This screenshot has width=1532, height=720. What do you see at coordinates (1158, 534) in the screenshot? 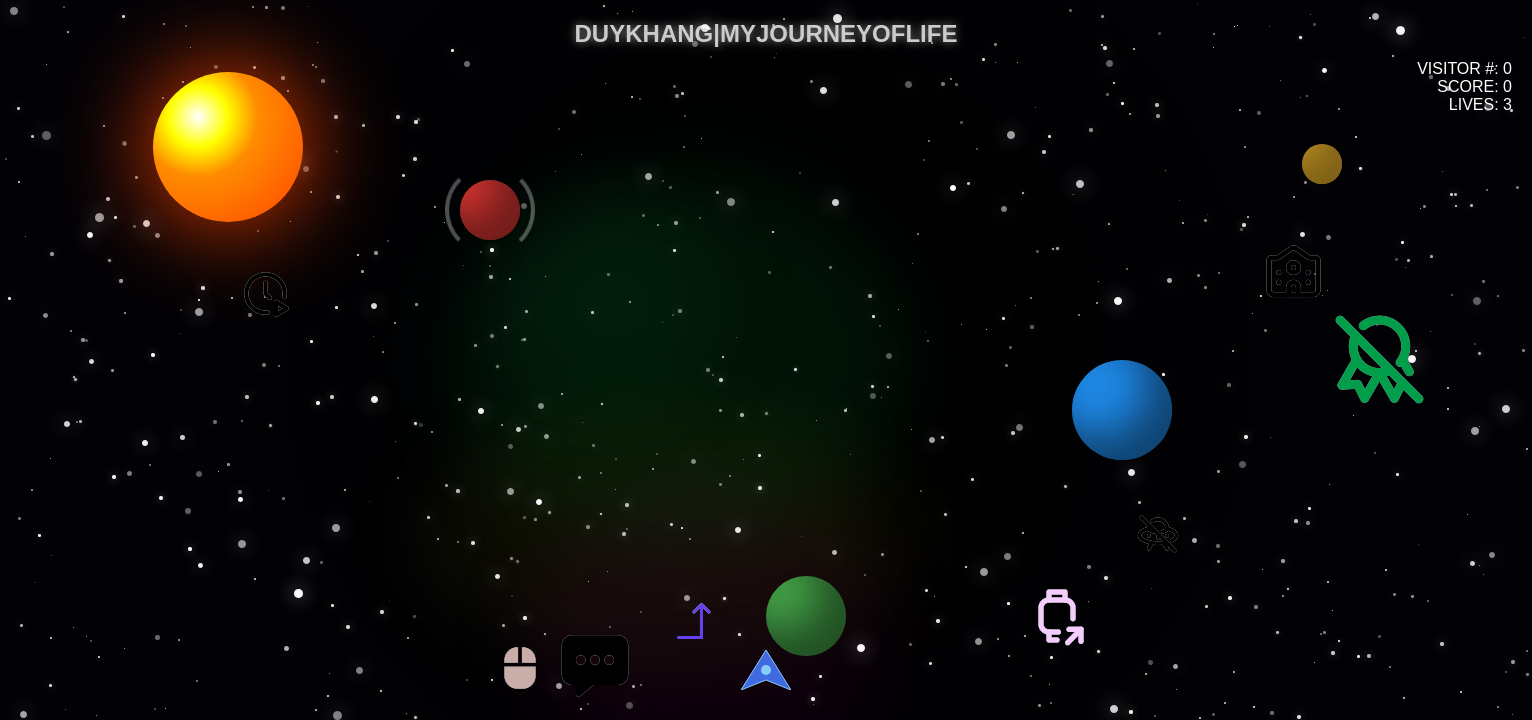
I see `disable UFO or alien-themed mode` at bounding box center [1158, 534].